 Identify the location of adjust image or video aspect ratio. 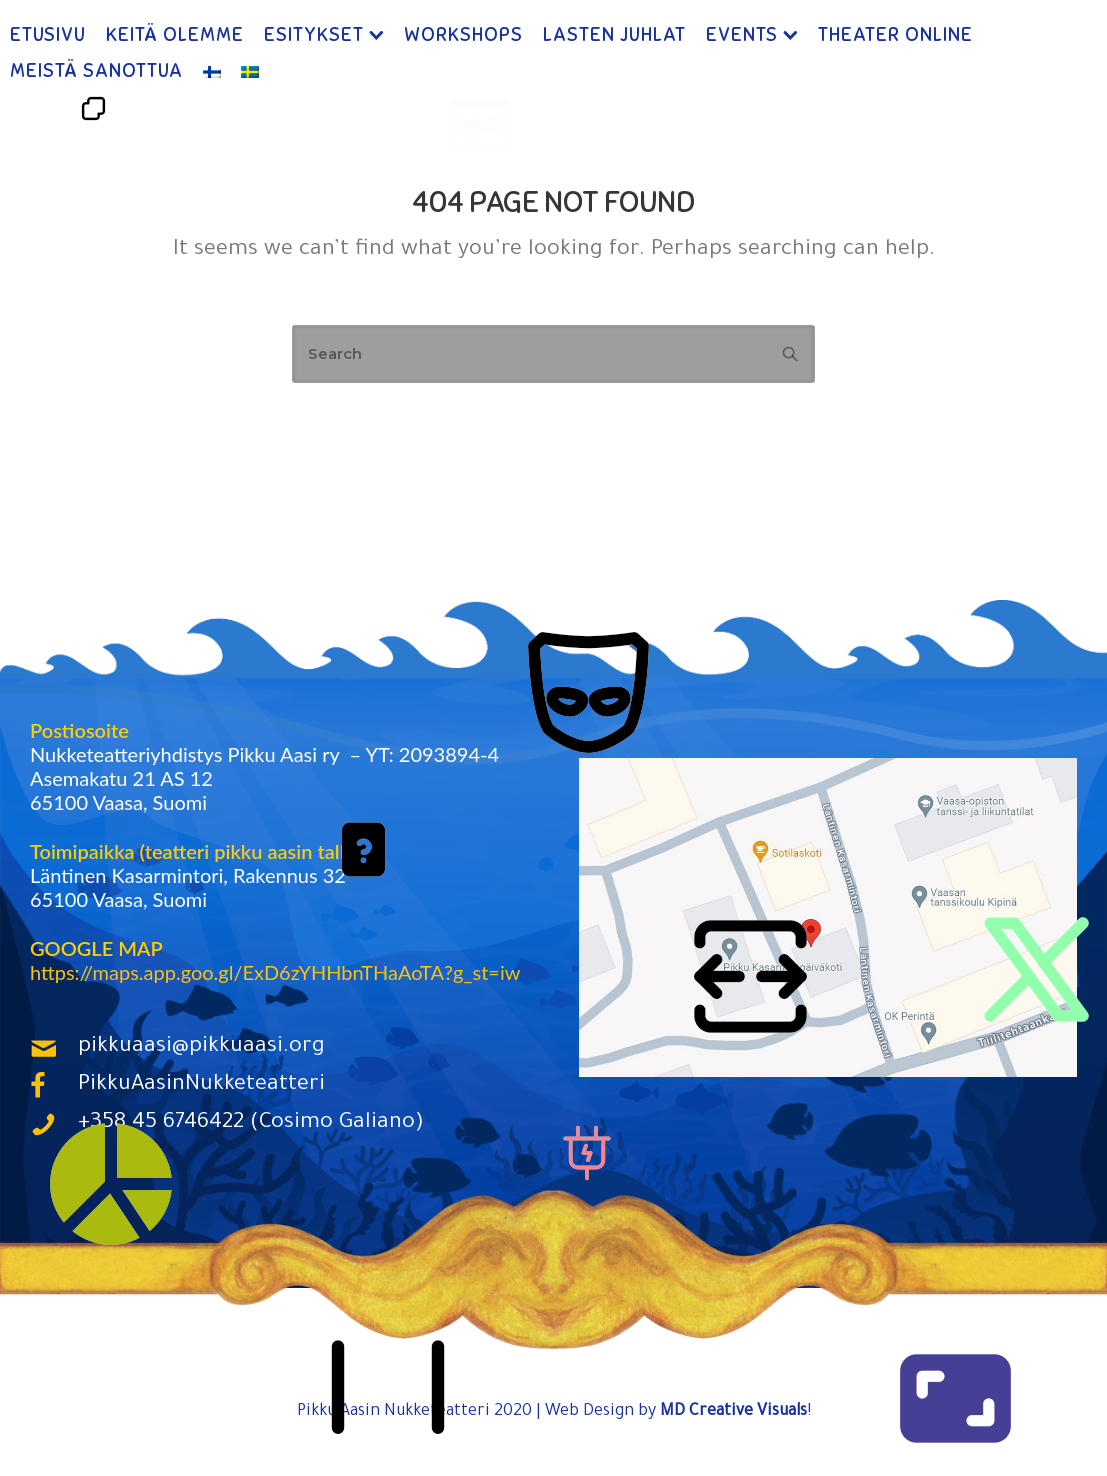
(955, 1398).